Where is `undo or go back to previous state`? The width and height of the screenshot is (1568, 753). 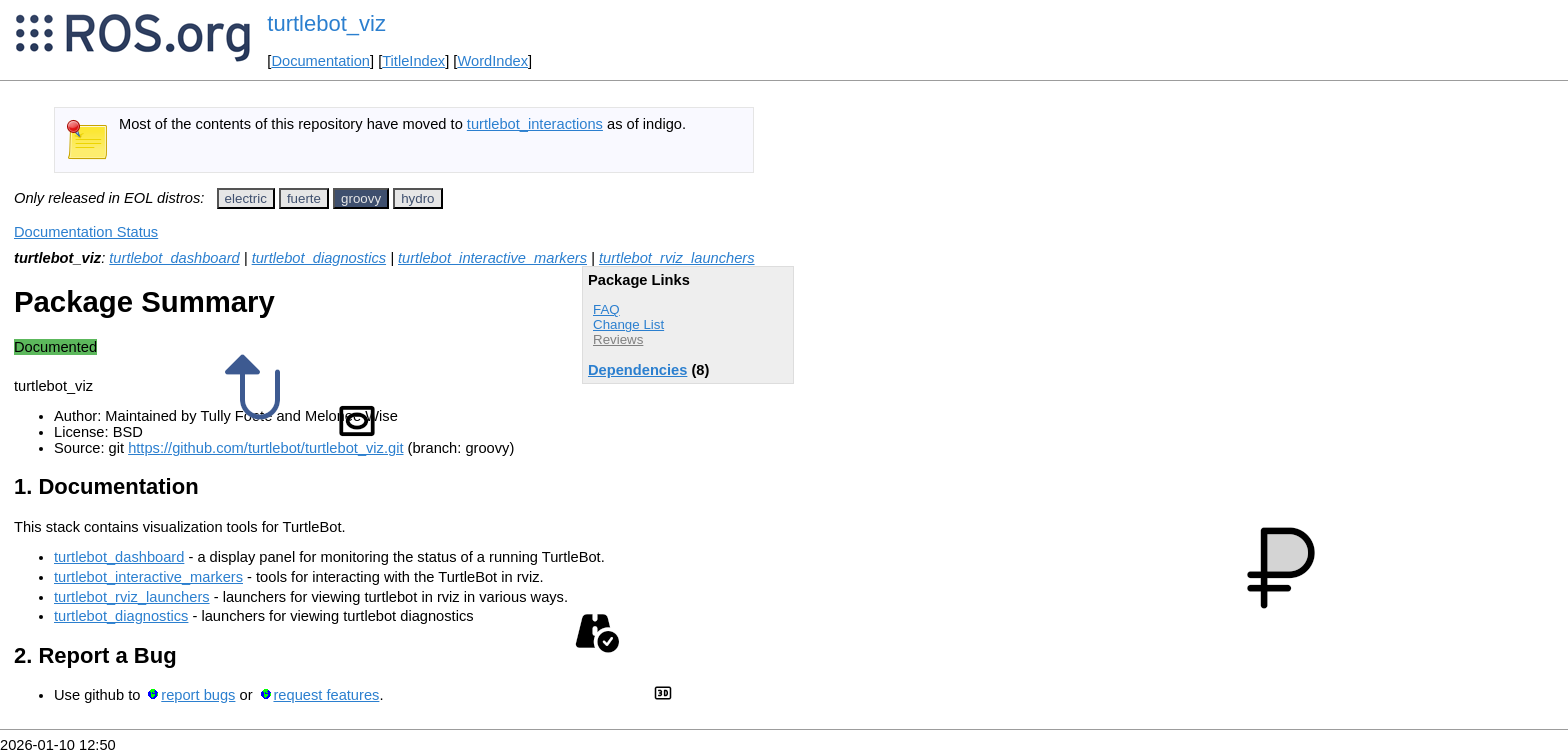
undo or go back to previous state is located at coordinates (255, 387).